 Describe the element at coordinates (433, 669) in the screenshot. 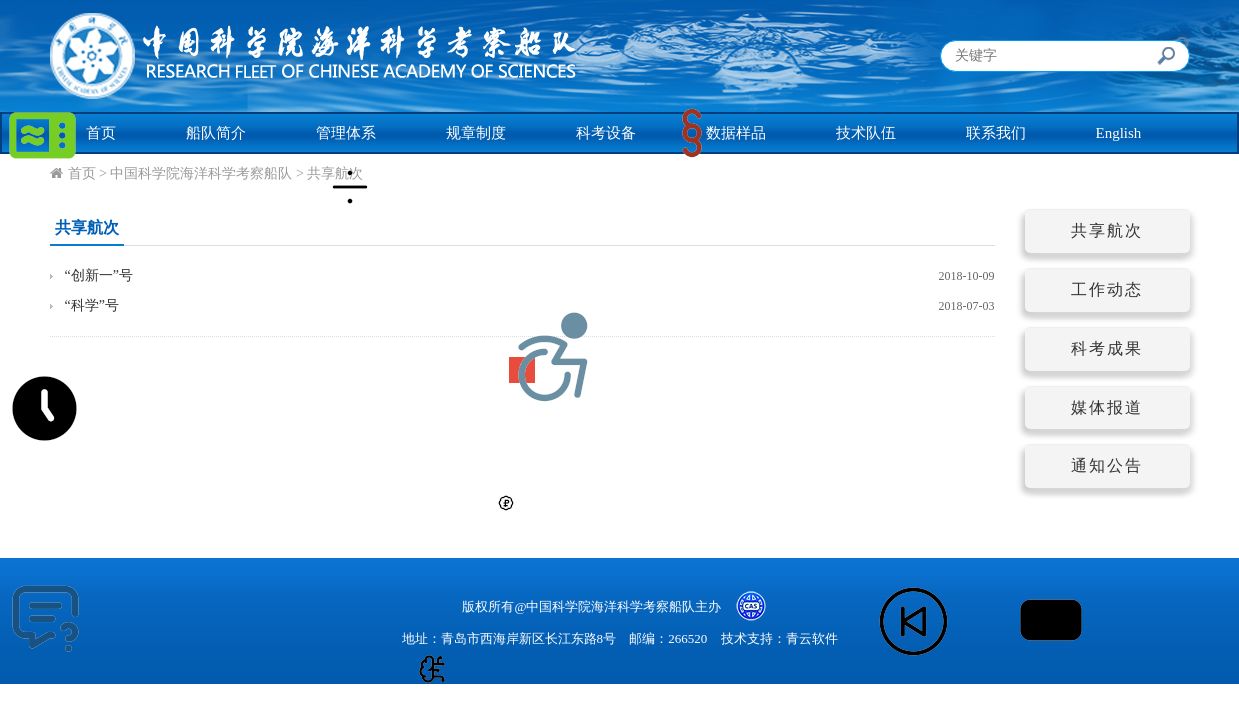

I see `access AI or machine learning features` at that location.